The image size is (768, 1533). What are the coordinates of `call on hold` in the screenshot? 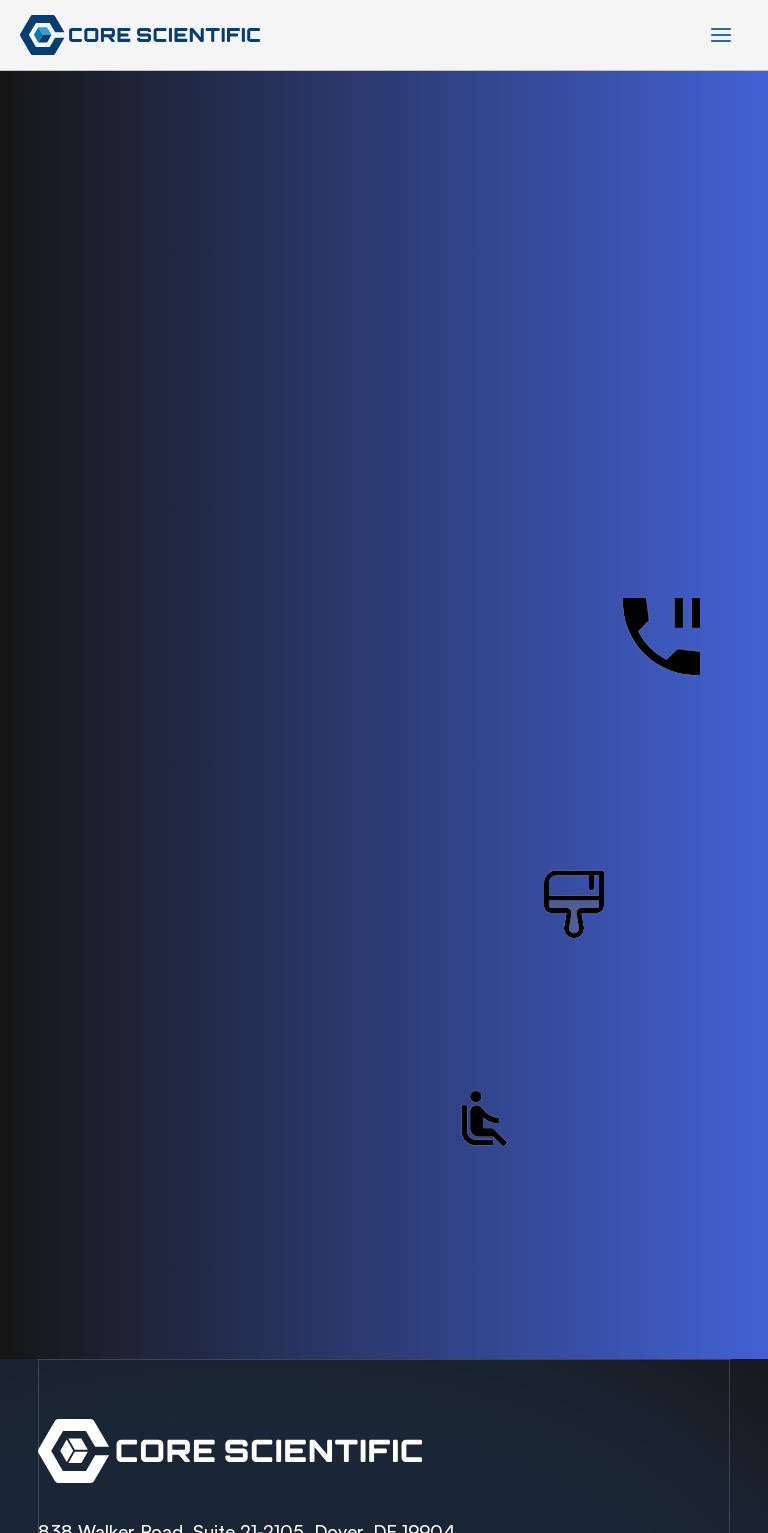 It's located at (661, 636).